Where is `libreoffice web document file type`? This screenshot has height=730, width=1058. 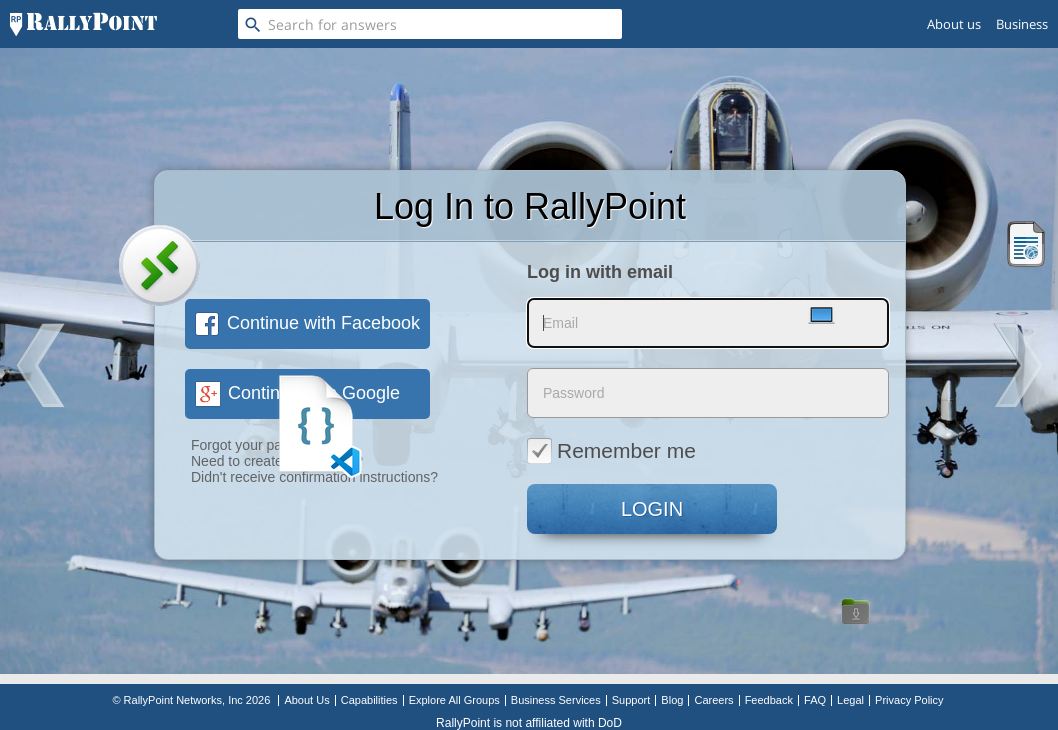
libreoffice web document file type is located at coordinates (1026, 244).